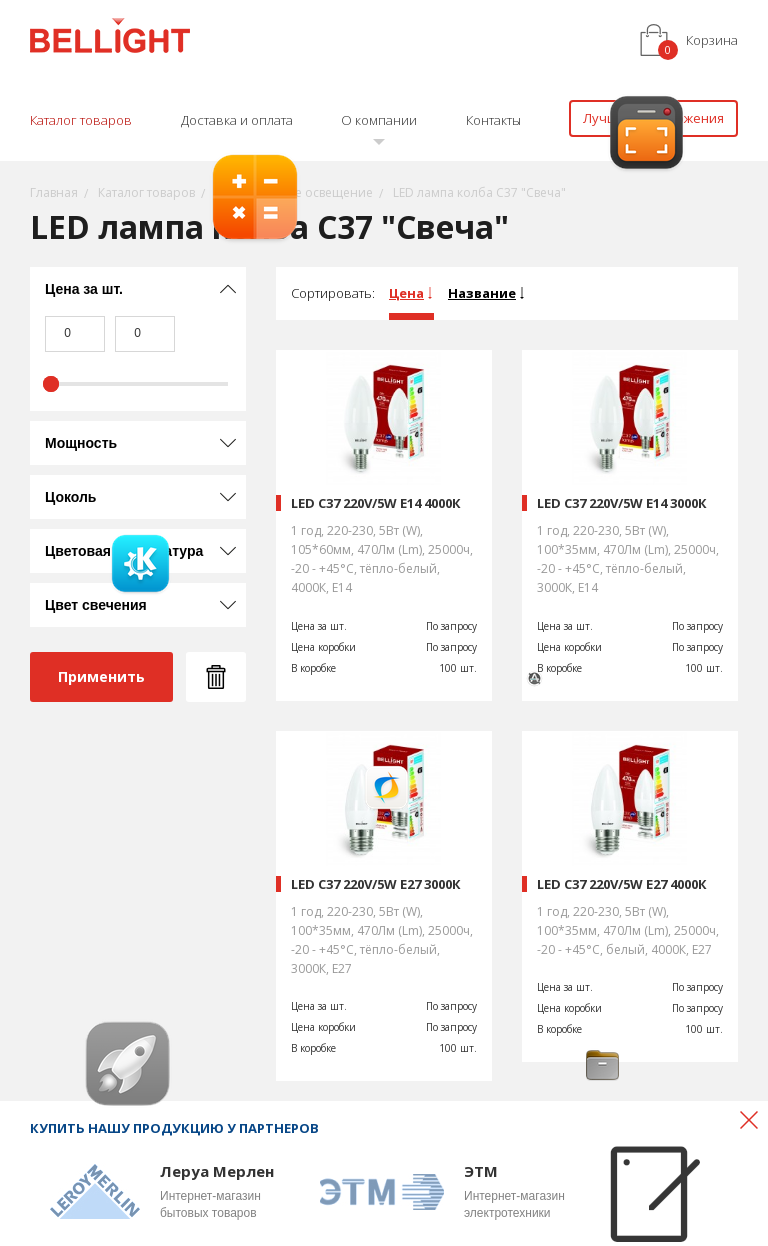 Image resolution: width=768 pixels, height=1246 pixels. What do you see at coordinates (140, 563) in the screenshot?
I see `launch kde desktop environment settings` at bounding box center [140, 563].